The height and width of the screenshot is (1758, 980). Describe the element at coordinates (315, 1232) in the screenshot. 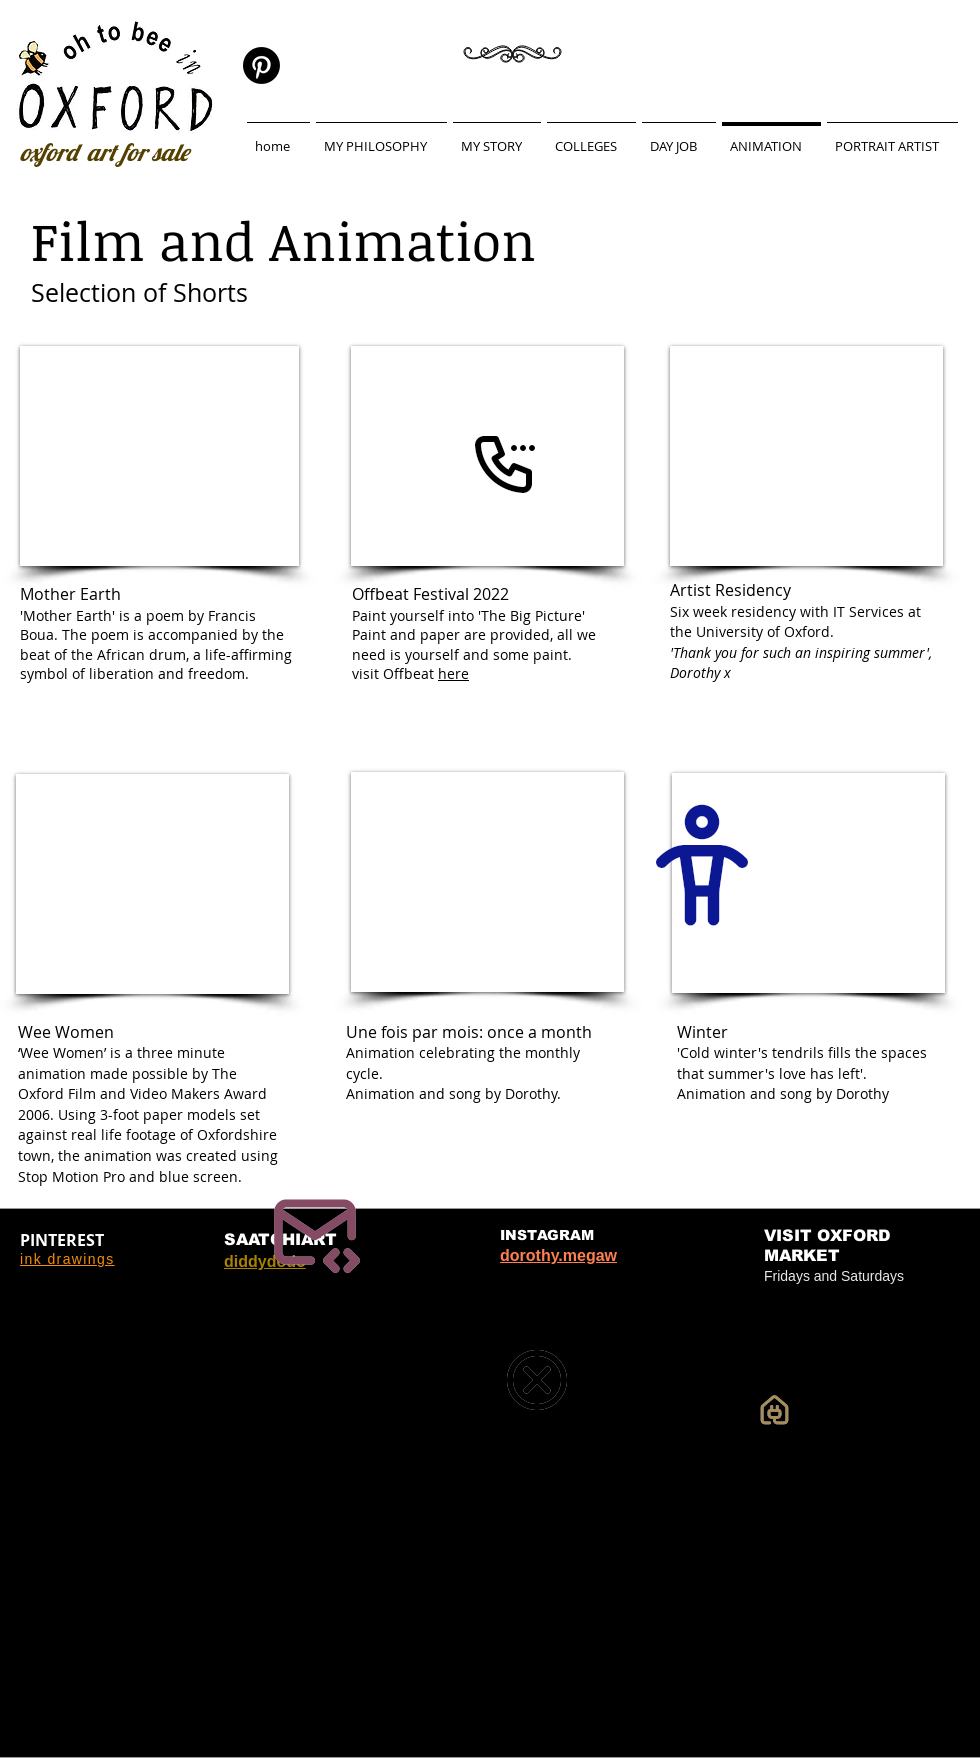

I see `access email developer settings` at that location.